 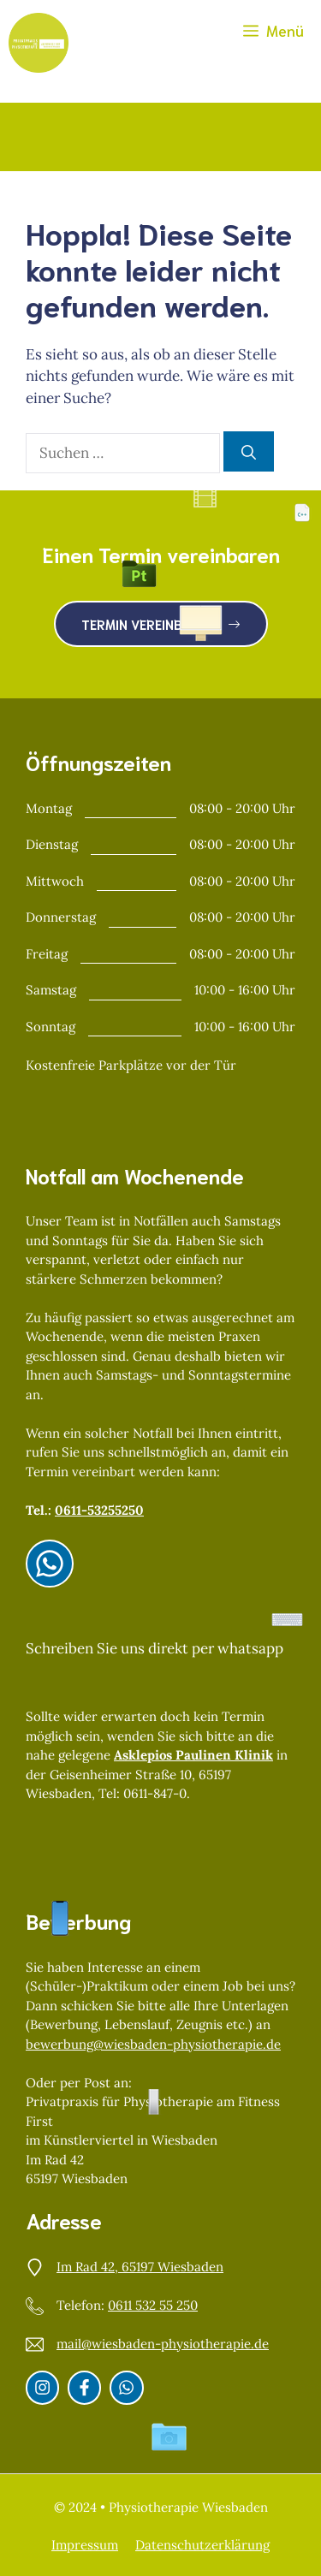 What do you see at coordinates (205, 495) in the screenshot?
I see `access your movie library` at bounding box center [205, 495].